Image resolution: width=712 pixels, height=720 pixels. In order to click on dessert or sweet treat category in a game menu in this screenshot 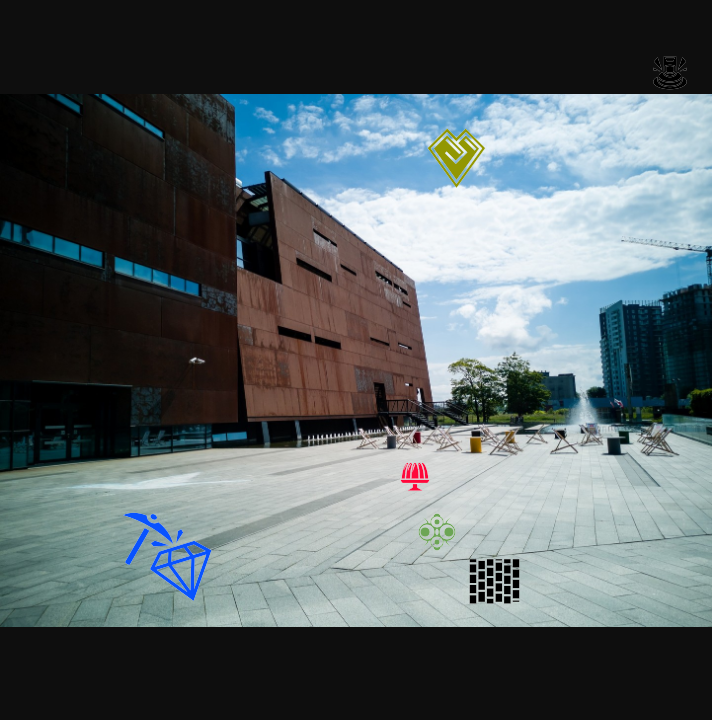, I will do `click(415, 475)`.